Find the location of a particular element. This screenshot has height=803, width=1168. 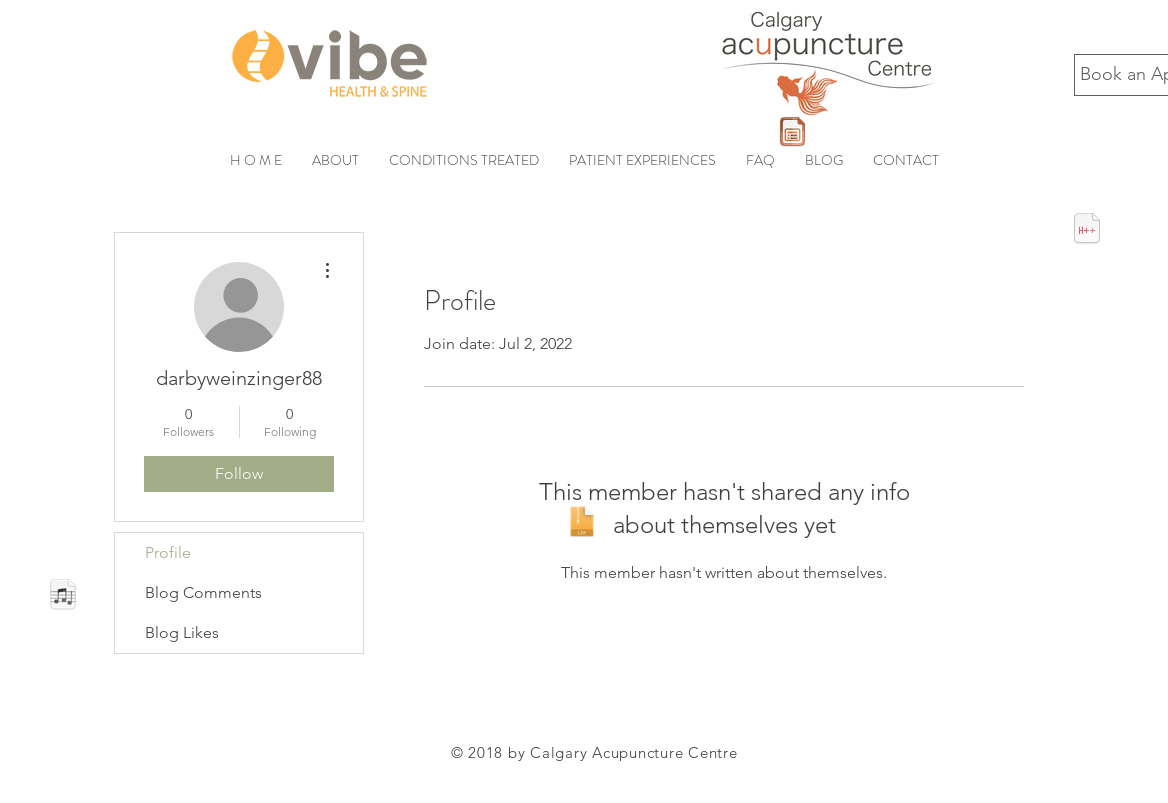

a C++ header file is located at coordinates (1087, 228).